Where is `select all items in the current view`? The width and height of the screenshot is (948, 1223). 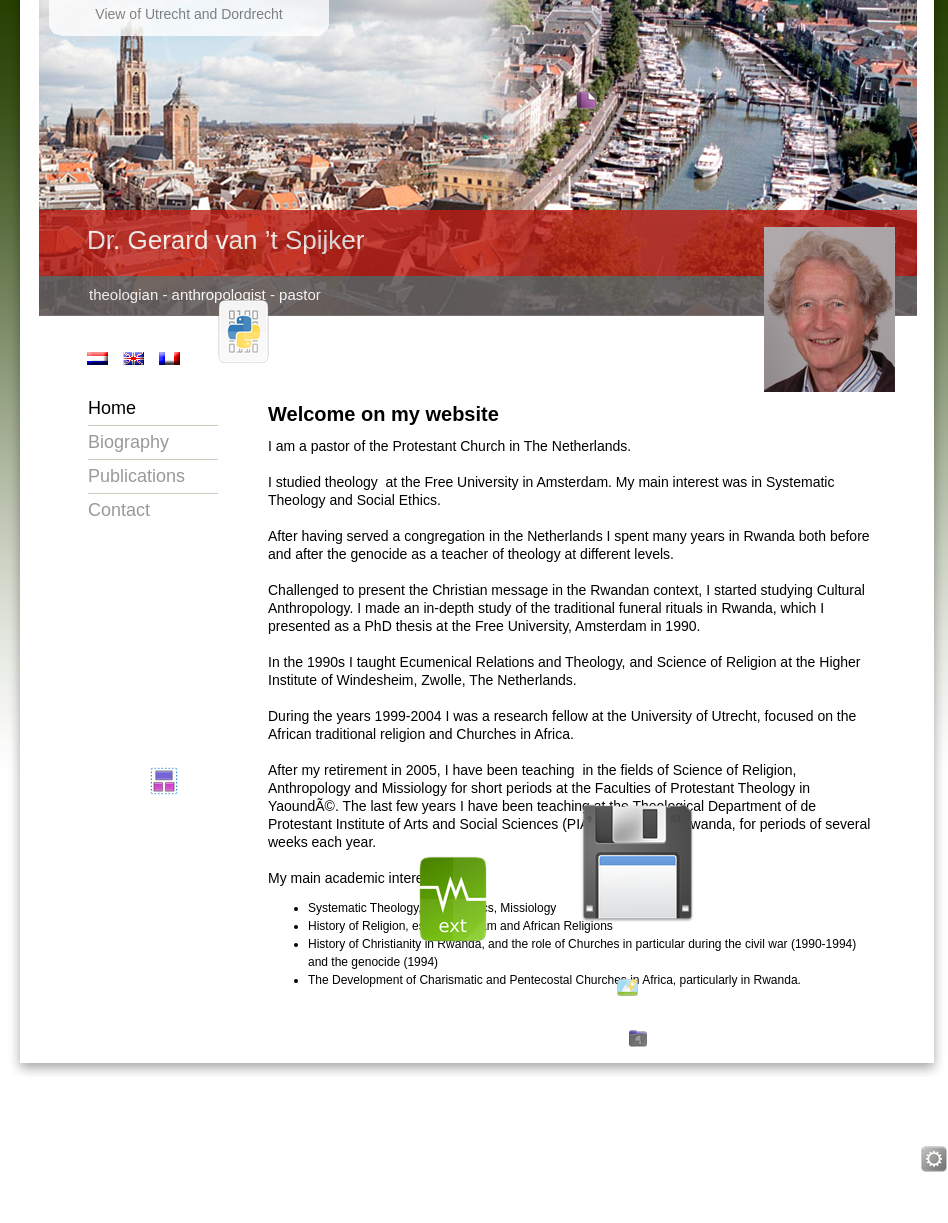
select all items in the current view is located at coordinates (164, 781).